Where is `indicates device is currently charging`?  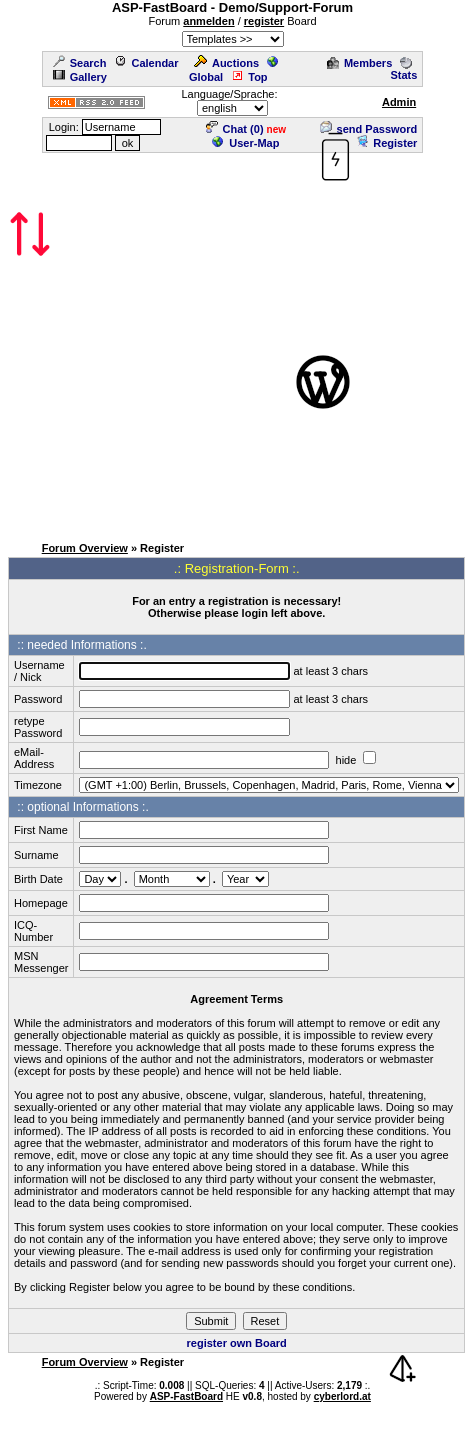
indicates device is currently charging is located at coordinates (335, 157).